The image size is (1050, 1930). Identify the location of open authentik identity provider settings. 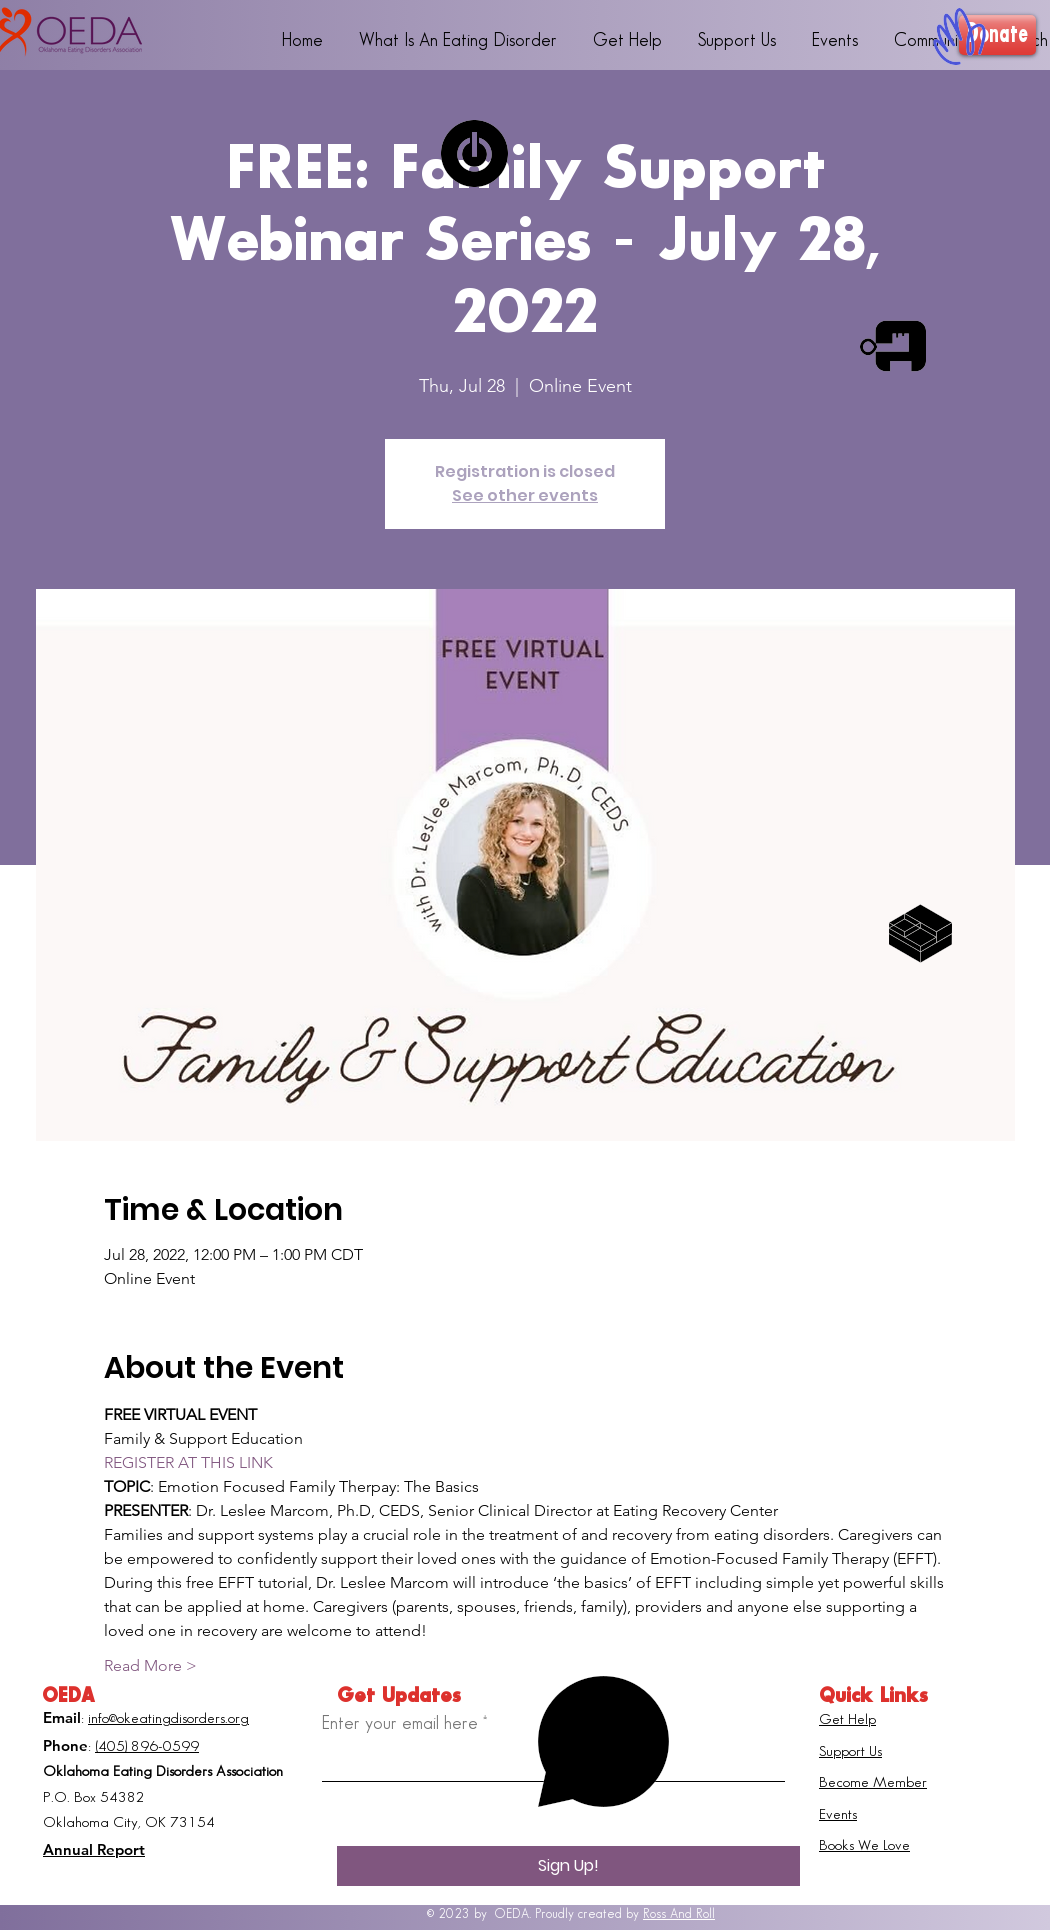
(893, 346).